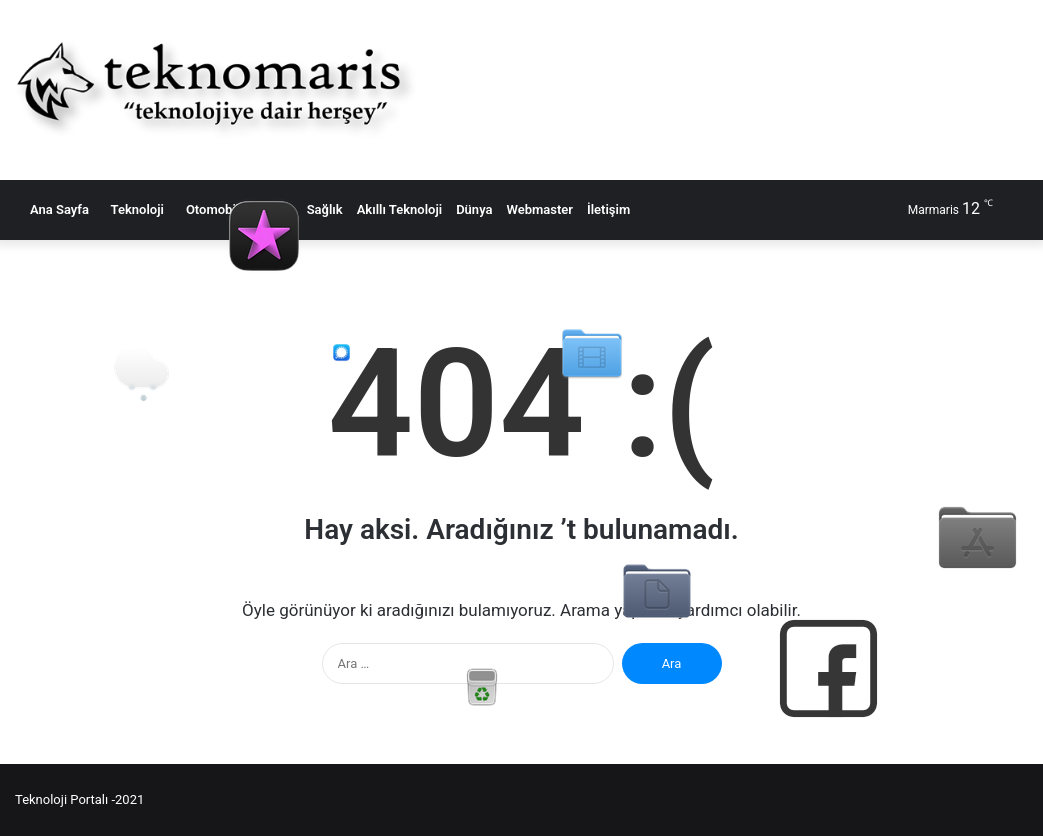  I want to click on connect your Facebook account, so click(828, 668).